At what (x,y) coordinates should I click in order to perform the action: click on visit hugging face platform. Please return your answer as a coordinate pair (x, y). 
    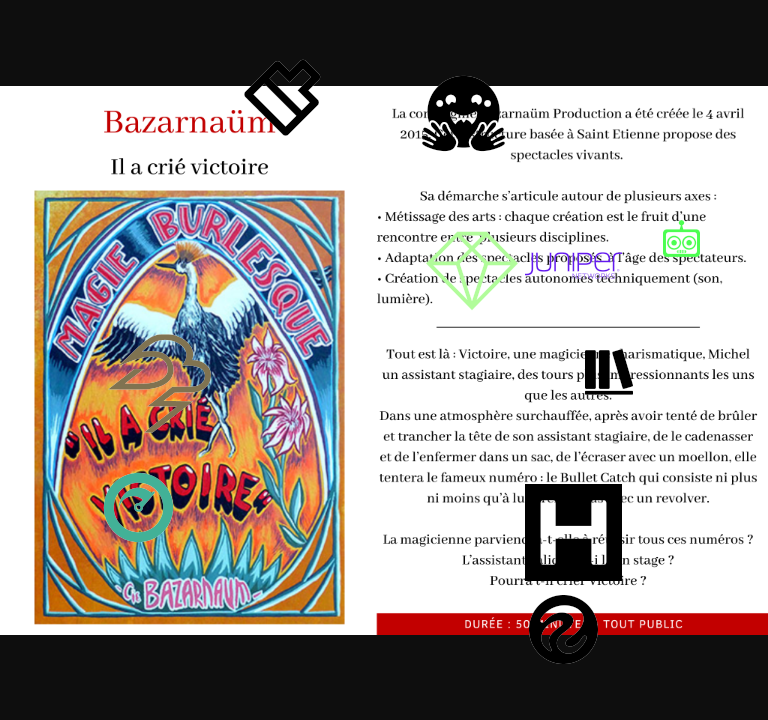
    Looking at the image, I should click on (463, 113).